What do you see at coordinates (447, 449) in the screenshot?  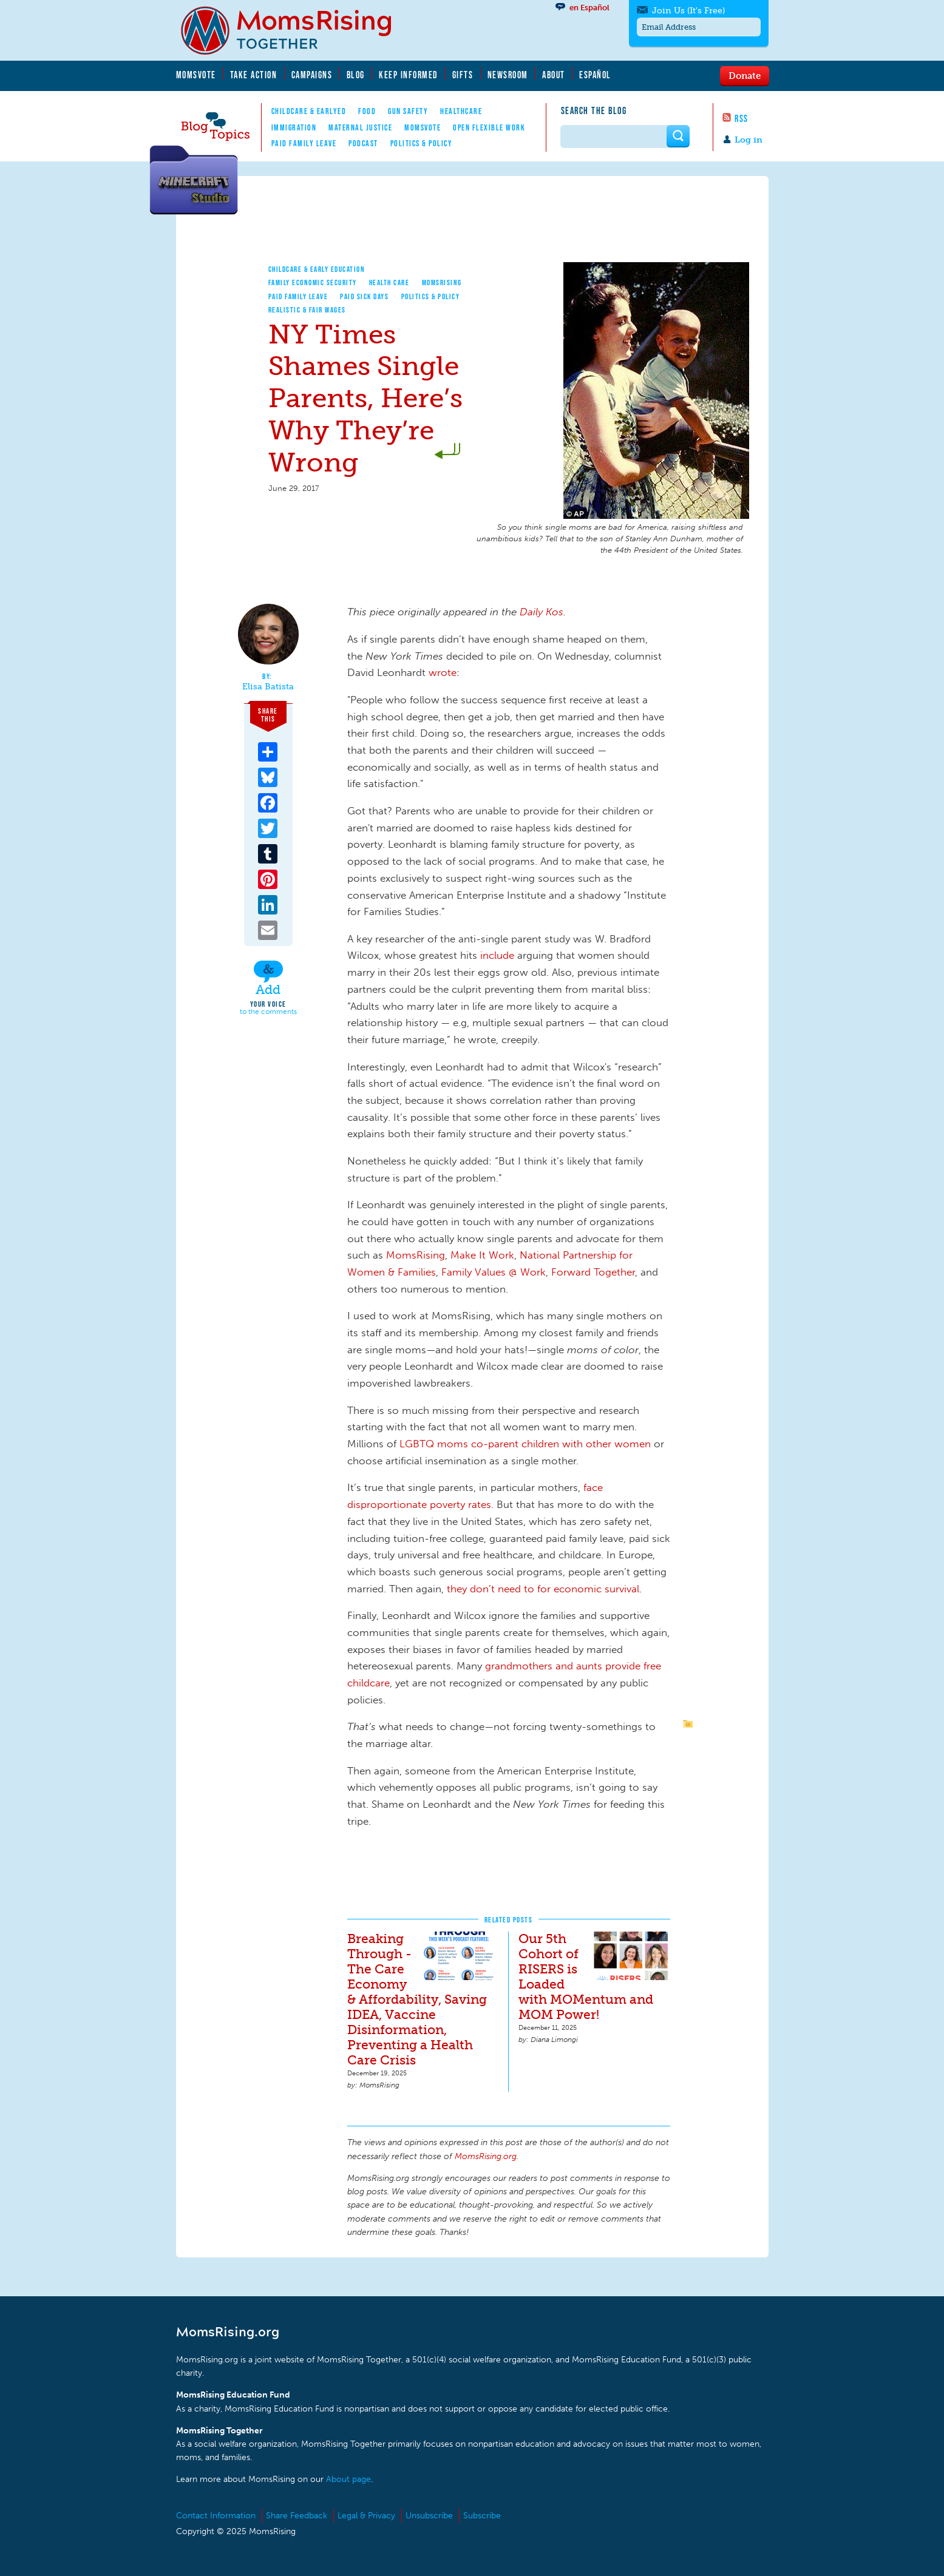 I see `reply to all recipients of an email` at bounding box center [447, 449].